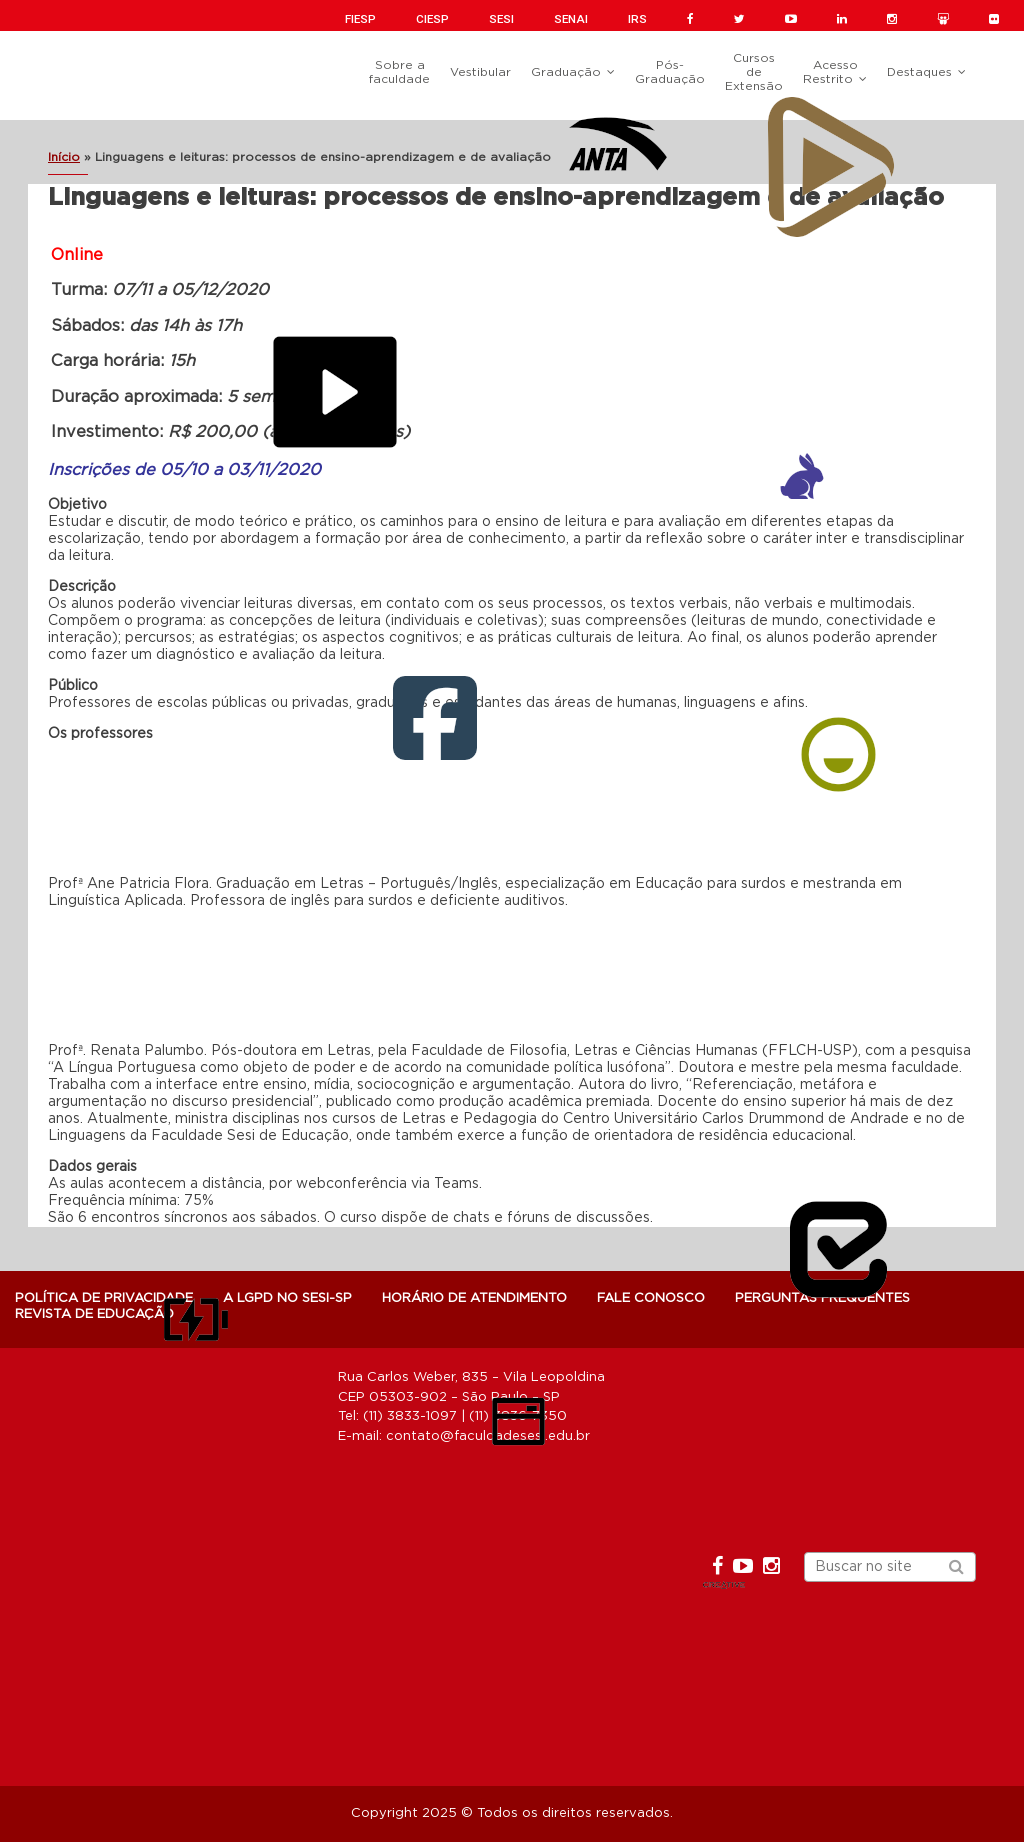 This screenshot has height=1842, width=1024. Describe the element at coordinates (831, 167) in the screenshot. I see `open radarr movie management app` at that location.